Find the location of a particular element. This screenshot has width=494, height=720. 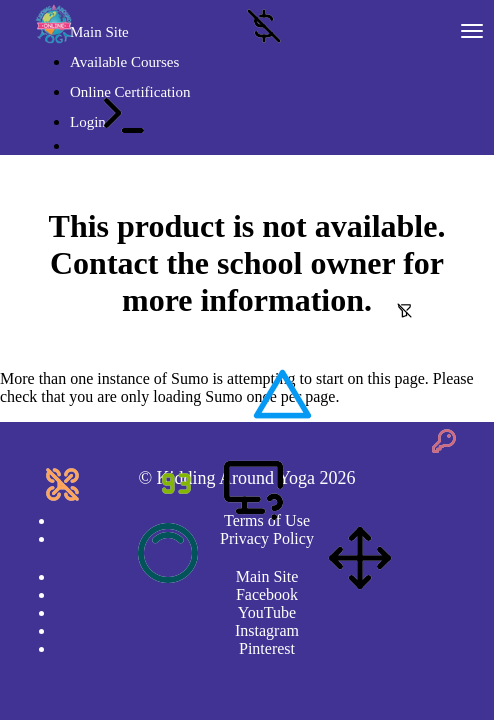

clear all active filters is located at coordinates (404, 310).